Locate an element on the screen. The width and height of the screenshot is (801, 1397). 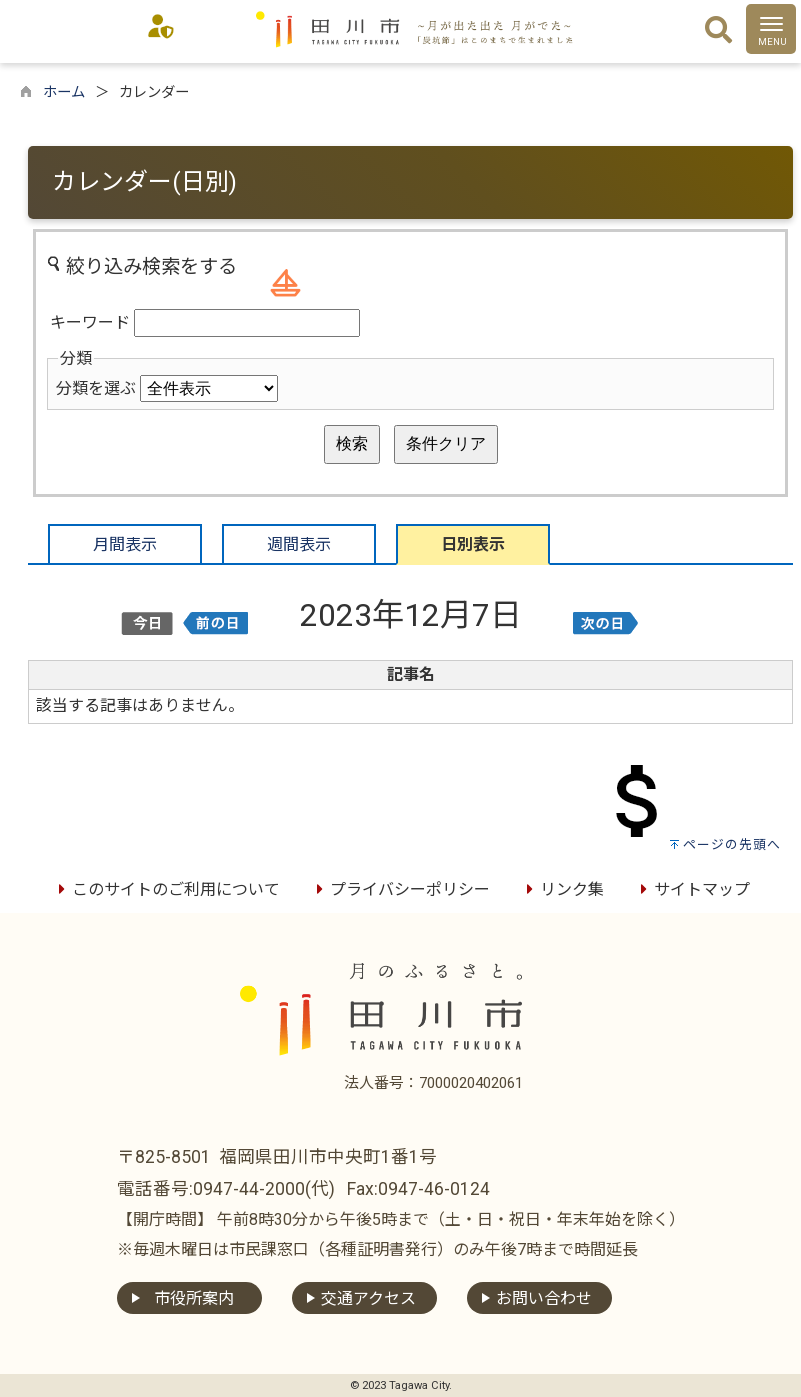
access marine or boating features is located at coordinates (285, 284).